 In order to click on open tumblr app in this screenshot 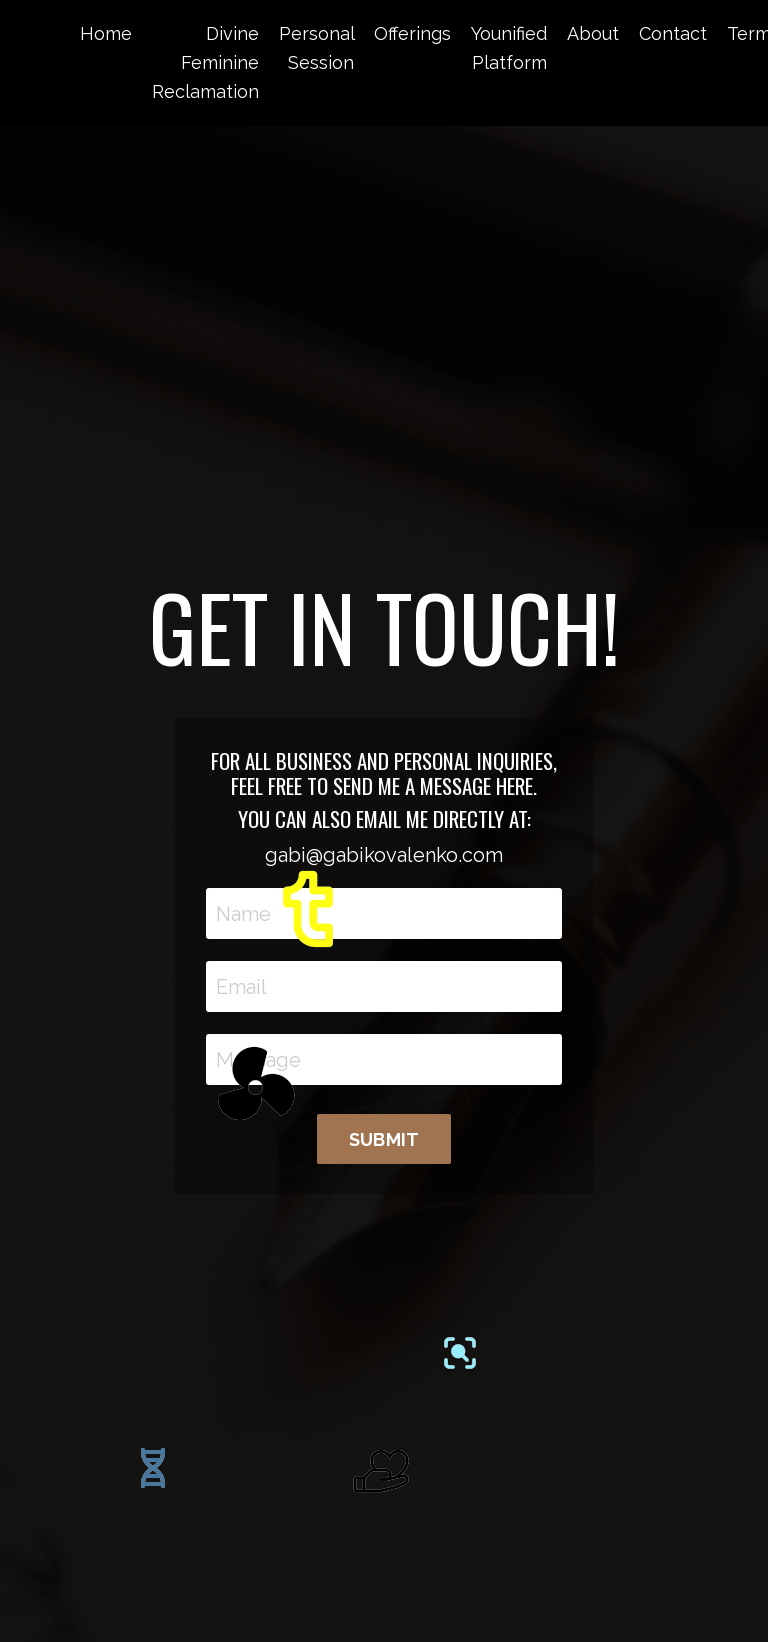, I will do `click(308, 909)`.